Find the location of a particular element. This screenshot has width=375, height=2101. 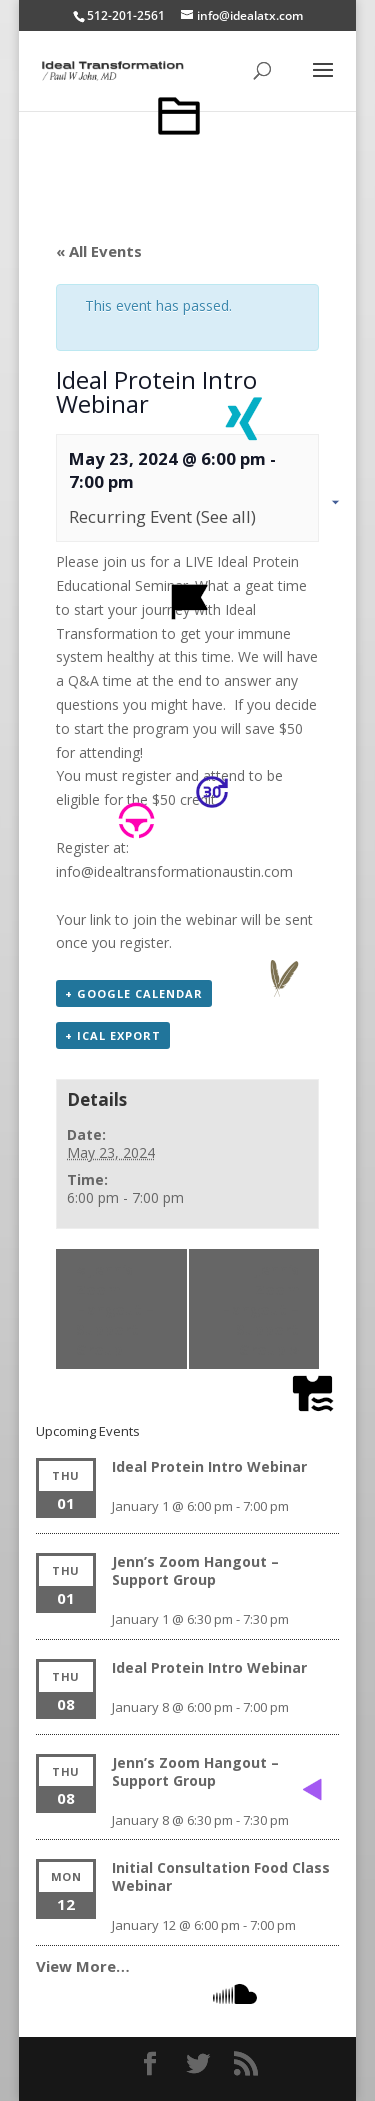

open soundcloud app is located at coordinates (235, 1993).